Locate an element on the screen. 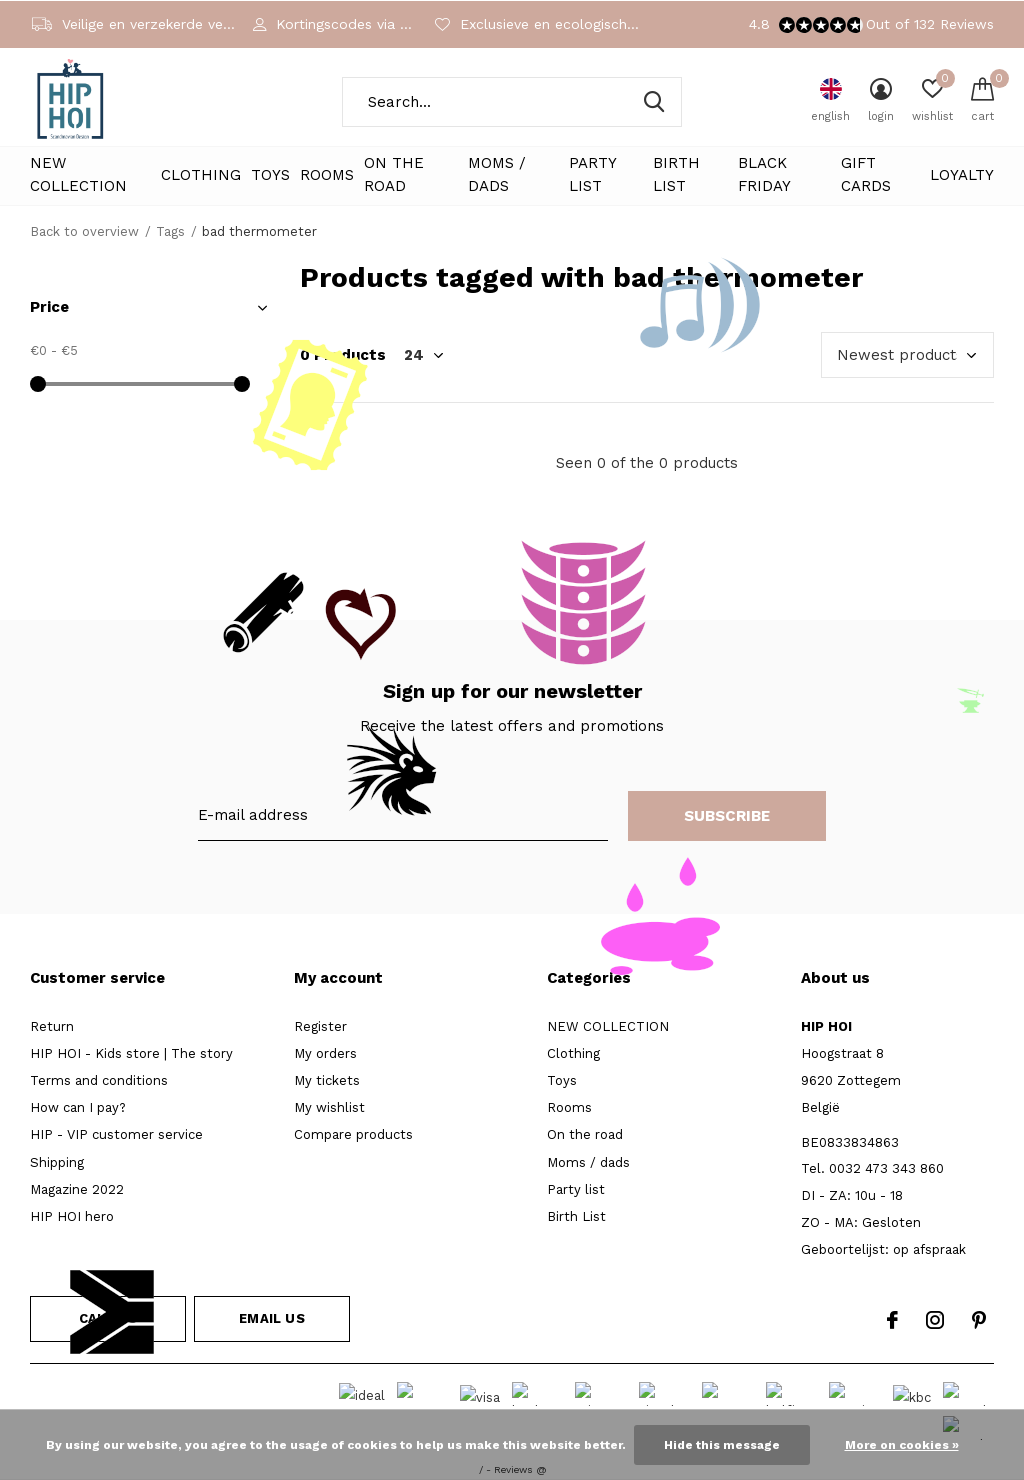  access self-care or wellness features is located at coordinates (361, 624).